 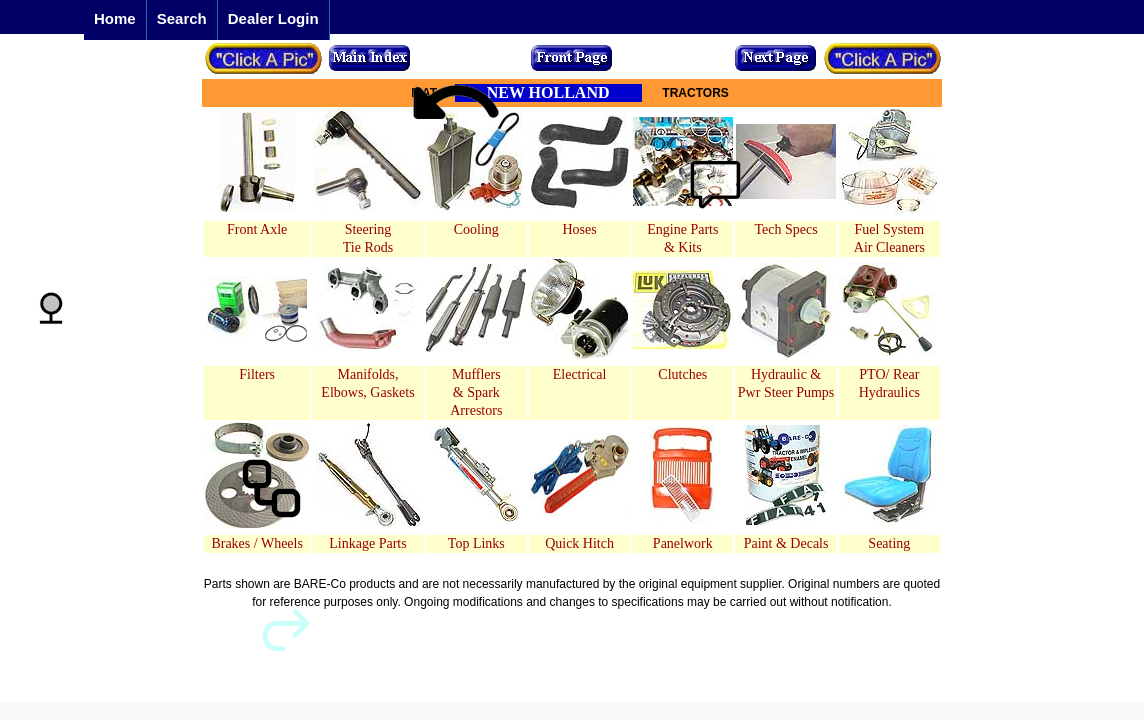 I want to click on view nature or outdoor photos, so click(x=51, y=308).